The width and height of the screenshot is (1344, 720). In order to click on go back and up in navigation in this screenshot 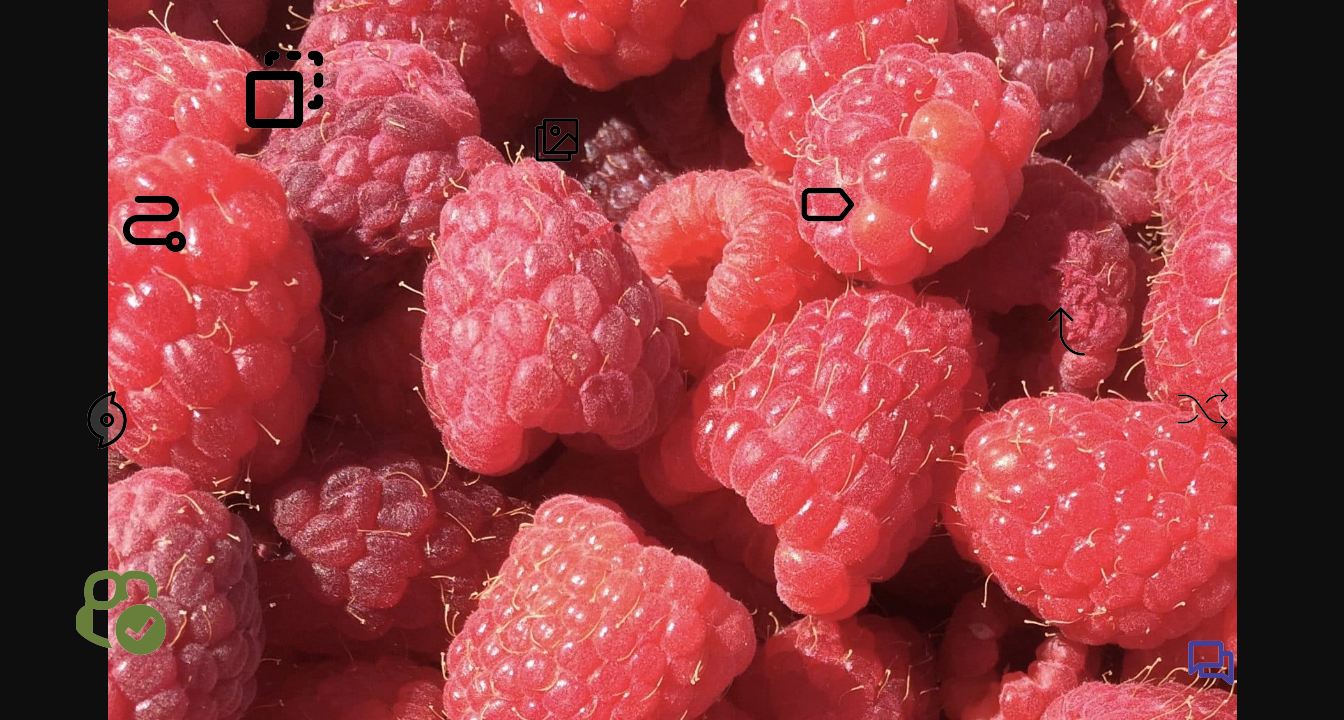, I will do `click(1066, 331)`.